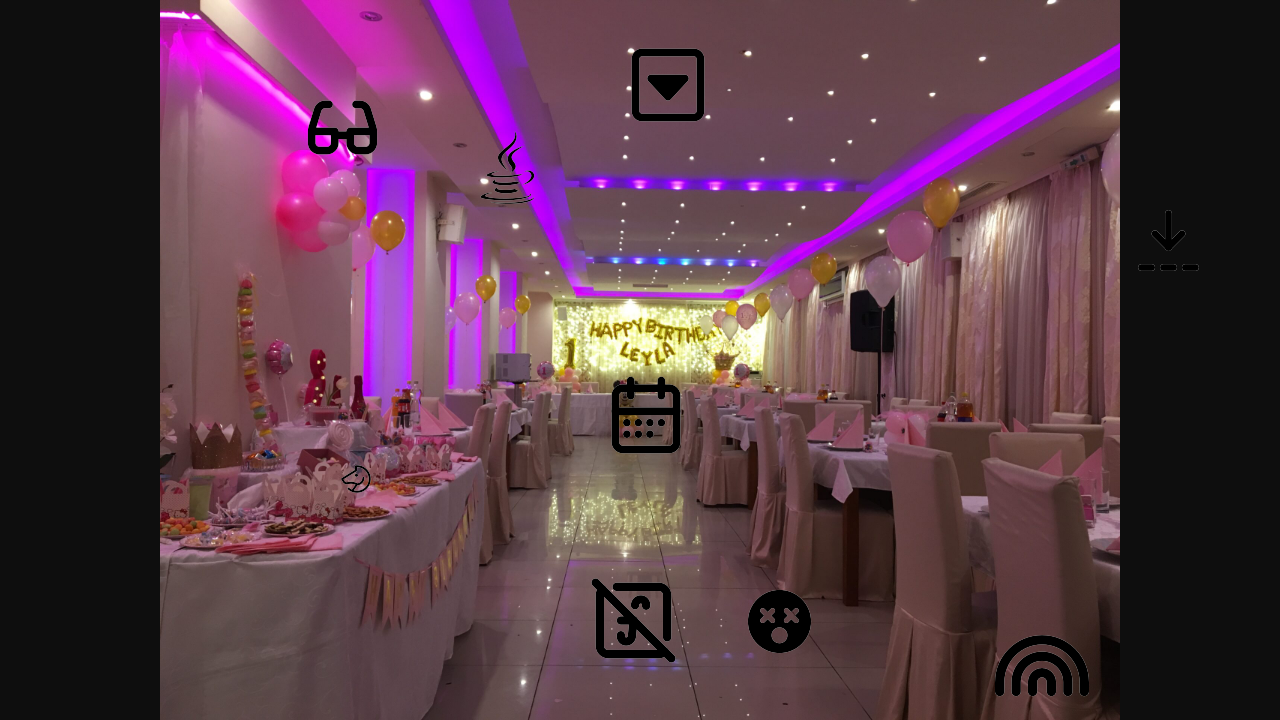 This screenshot has width=1280, height=720. I want to click on download file to a specific location, so click(1168, 240).